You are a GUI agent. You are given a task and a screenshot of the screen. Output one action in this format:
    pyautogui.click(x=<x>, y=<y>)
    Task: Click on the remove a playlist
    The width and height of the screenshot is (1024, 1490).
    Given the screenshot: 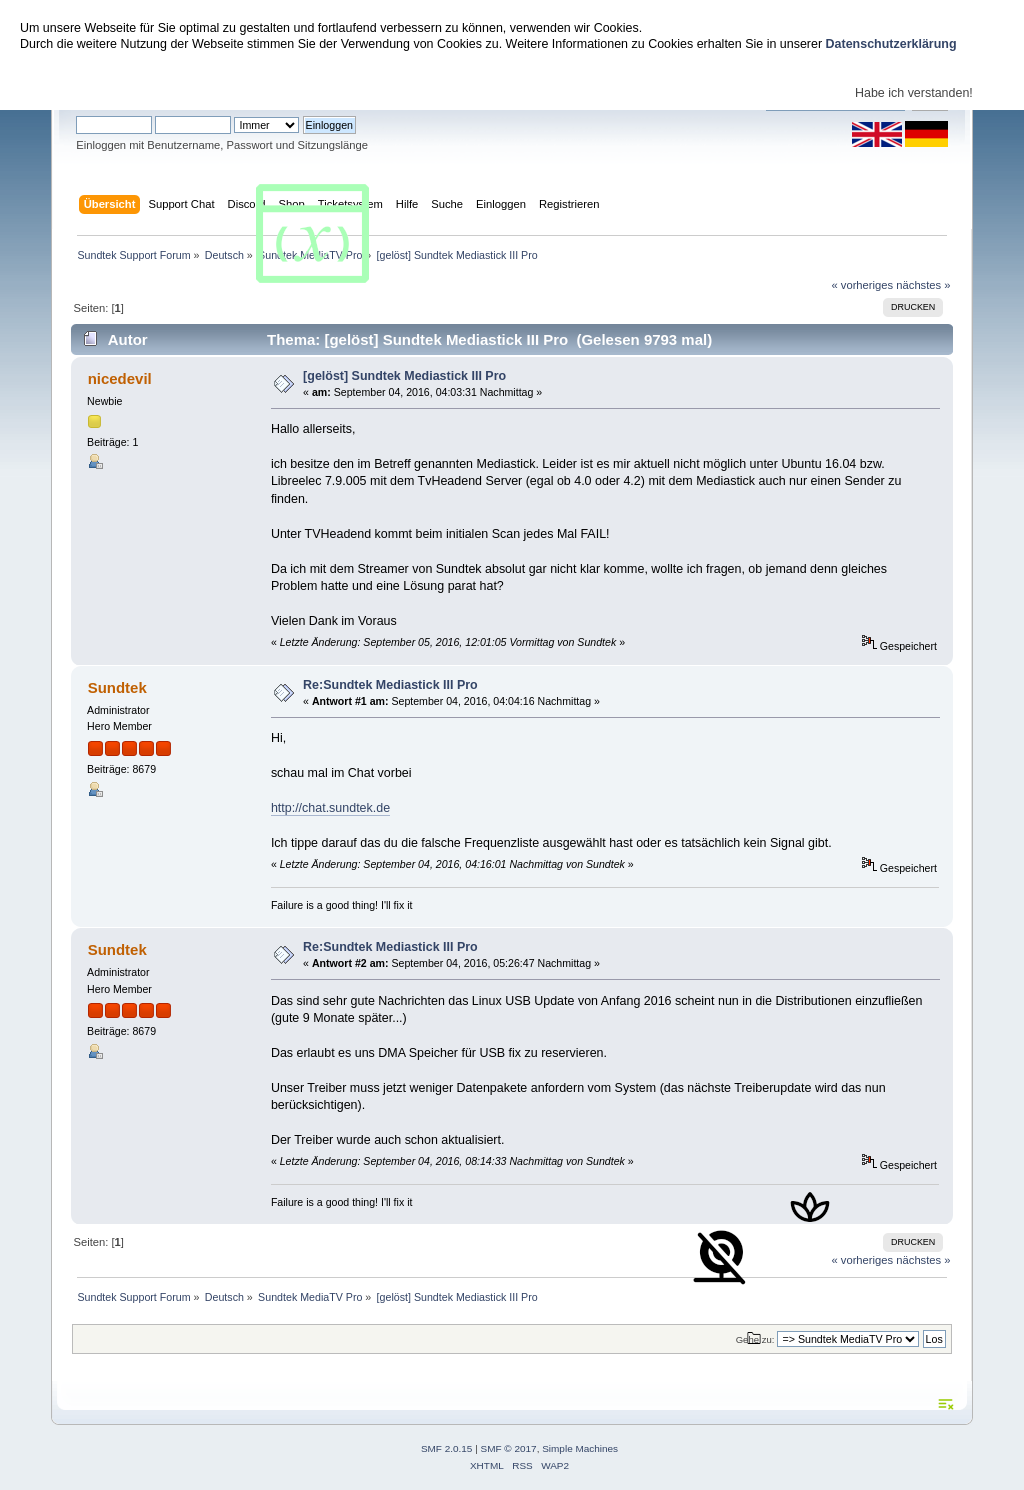 What is the action you would take?
    pyautogui.click(x=945, y=1403)
    